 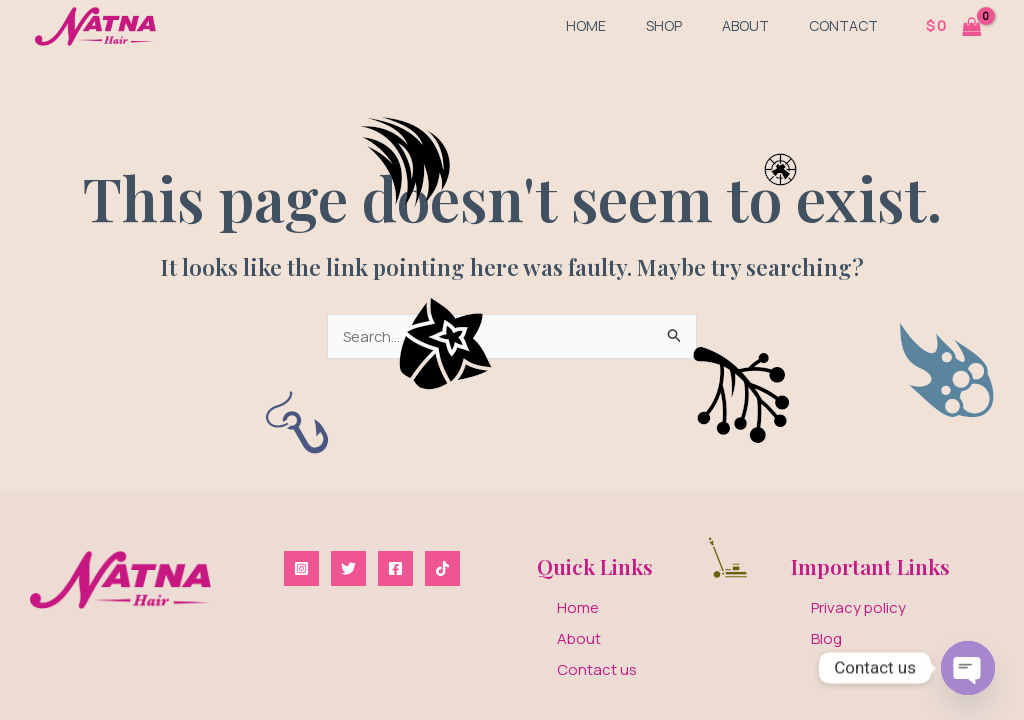 I want to click on elderberry ingredient or crafting material, so click(x=741, y=393).